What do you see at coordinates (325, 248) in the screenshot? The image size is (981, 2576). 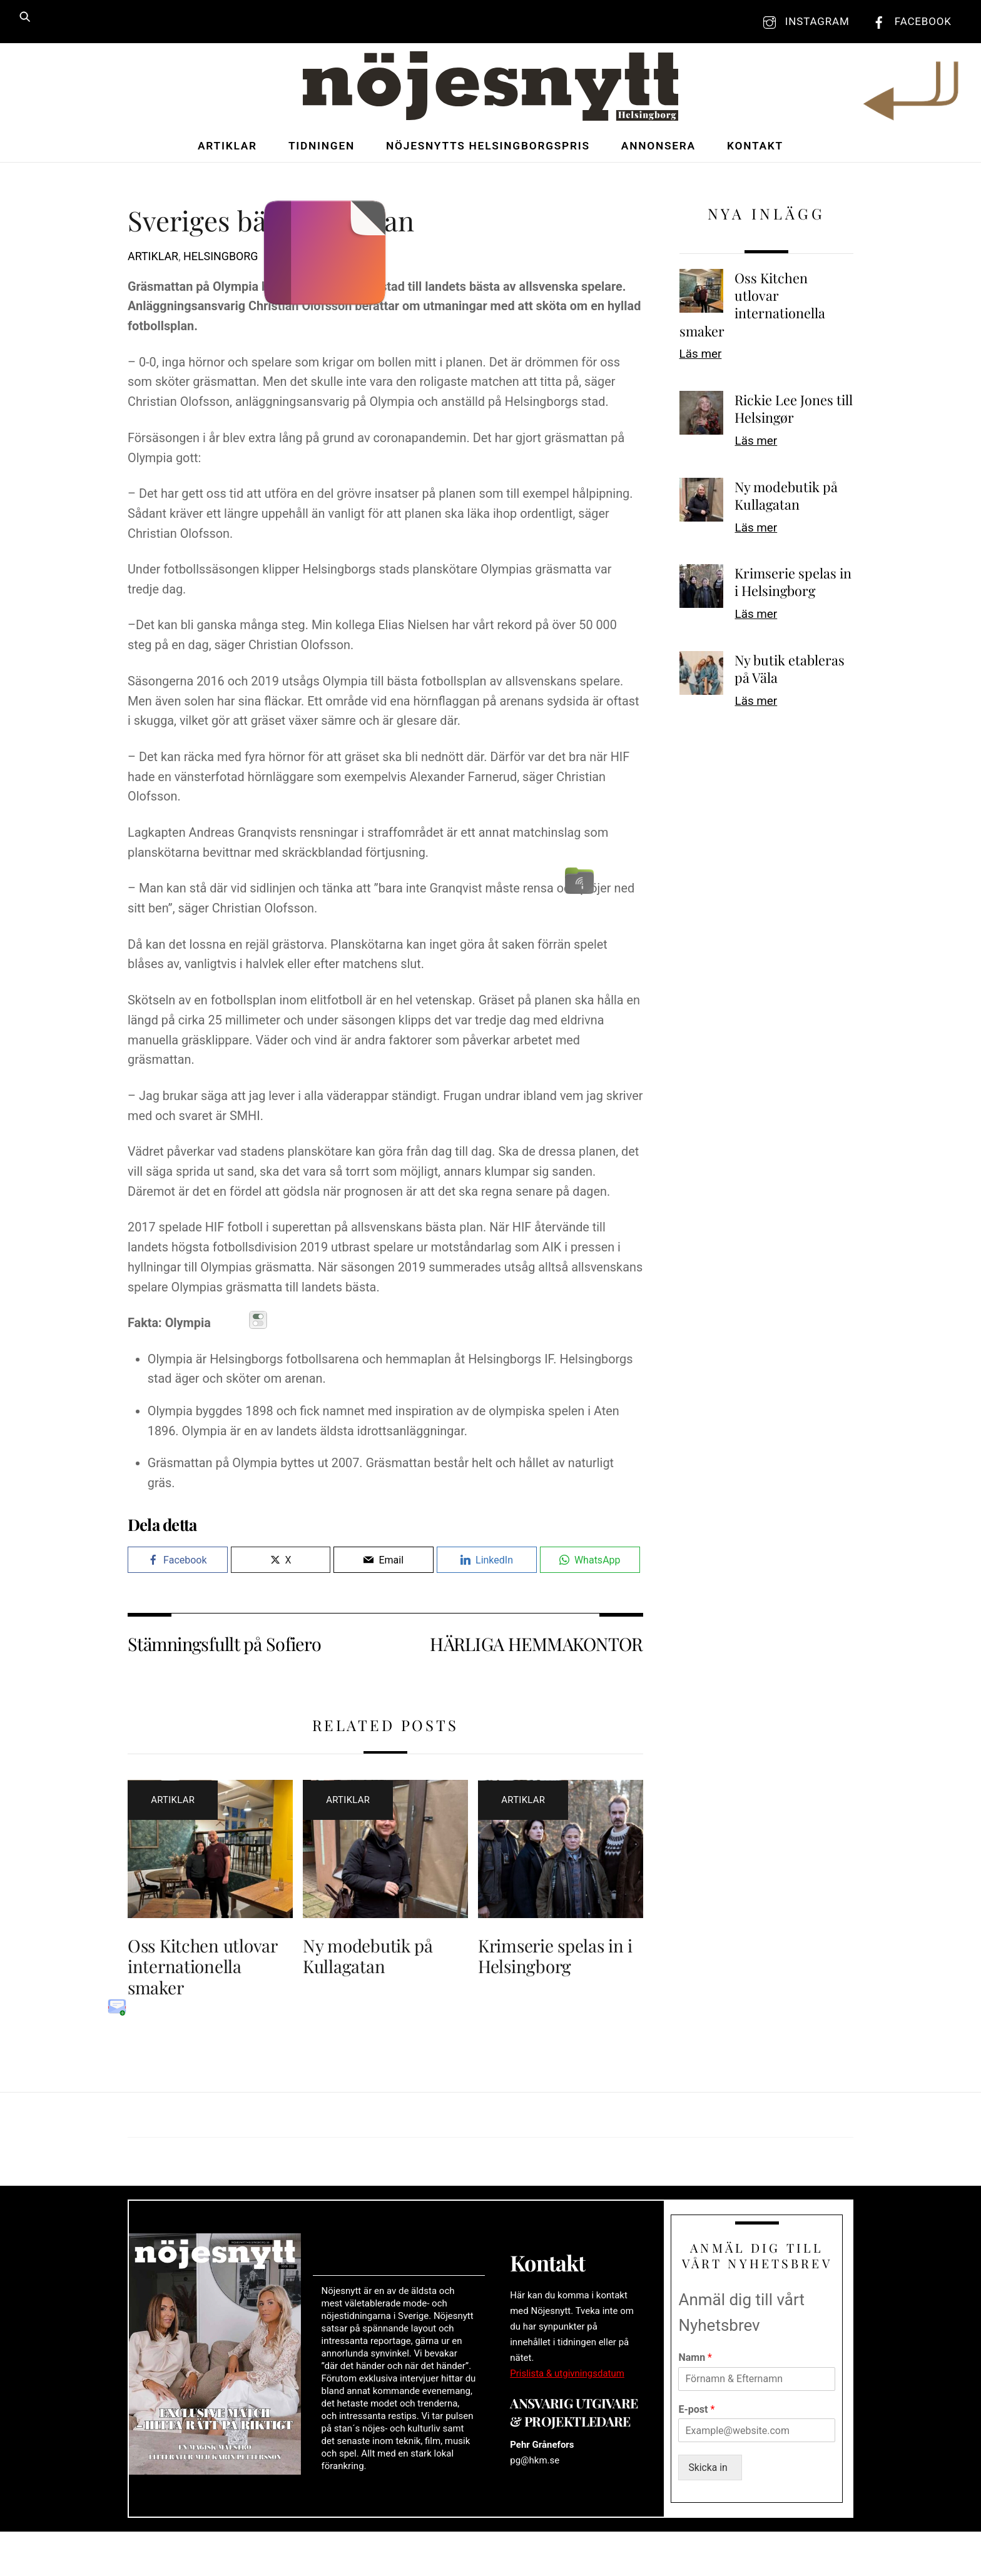 I see `customize desktop theme settings` at bounding box center [325, 248].